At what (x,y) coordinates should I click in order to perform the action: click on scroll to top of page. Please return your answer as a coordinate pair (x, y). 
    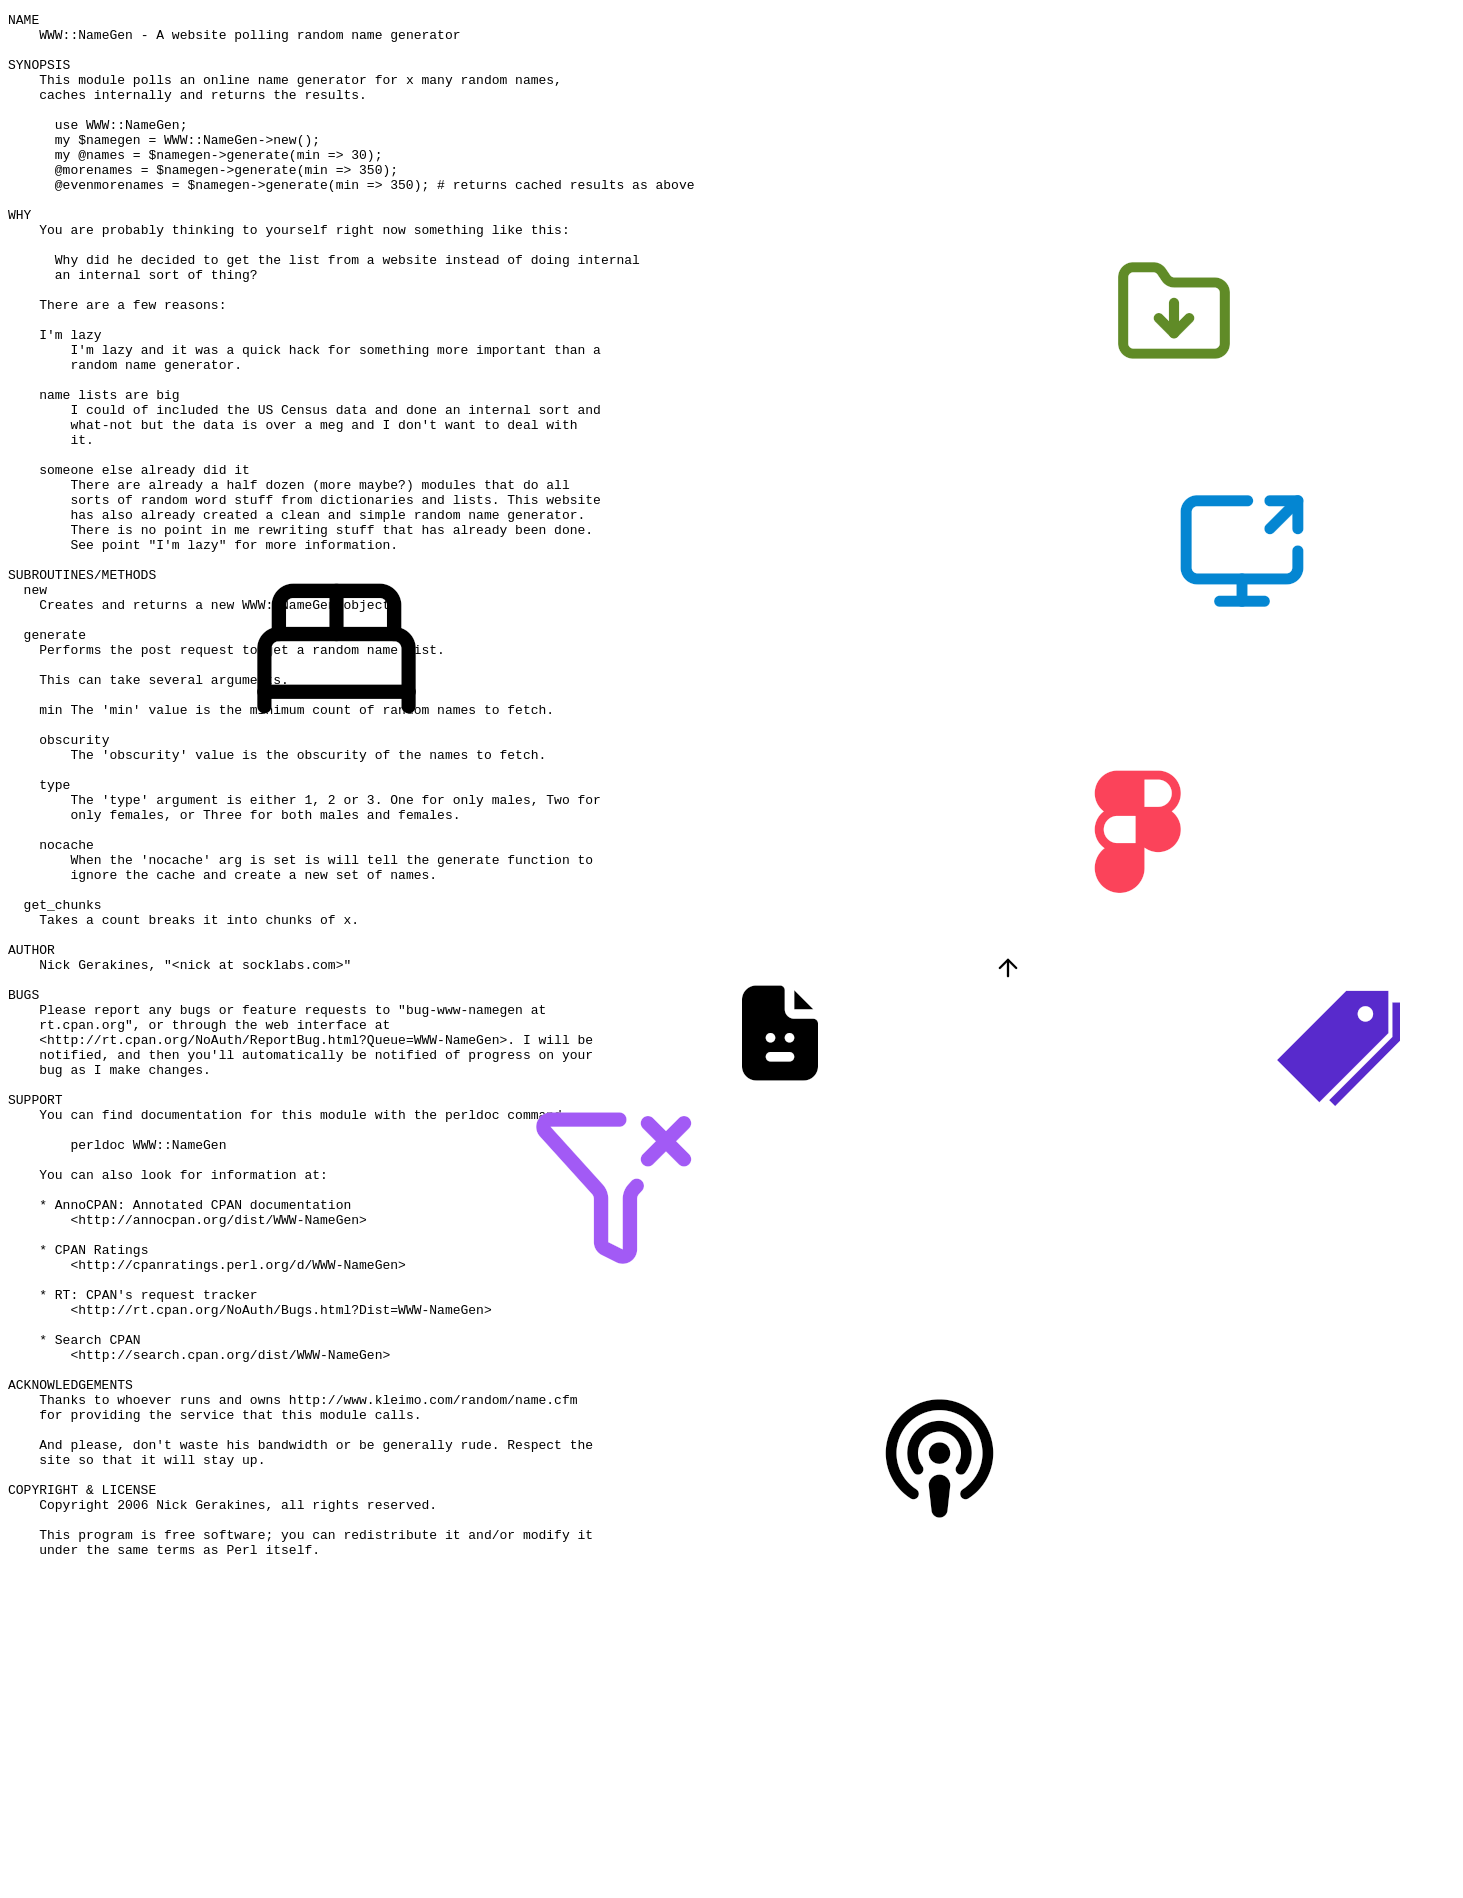
    Looking at the image, I should click on (1008, 968).